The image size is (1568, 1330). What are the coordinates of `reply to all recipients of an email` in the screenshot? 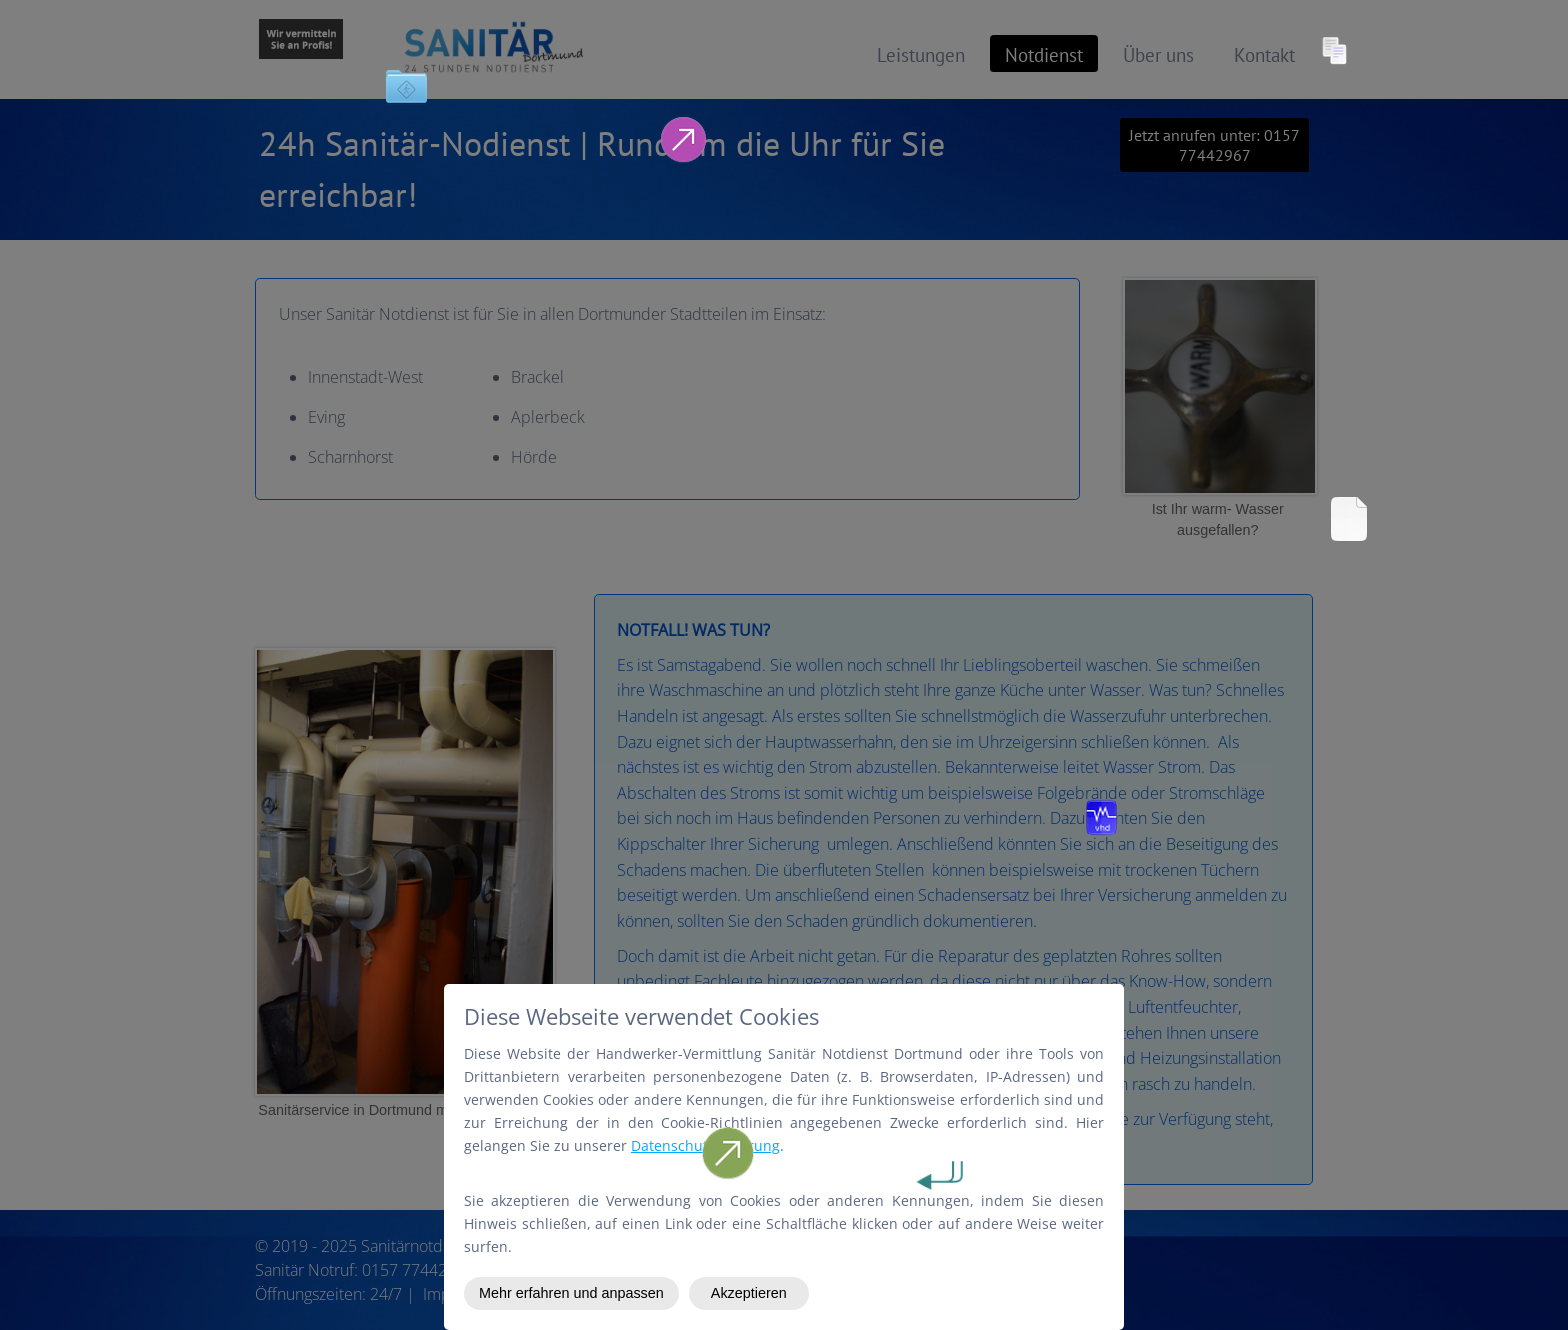 It's located at (939, 1172).